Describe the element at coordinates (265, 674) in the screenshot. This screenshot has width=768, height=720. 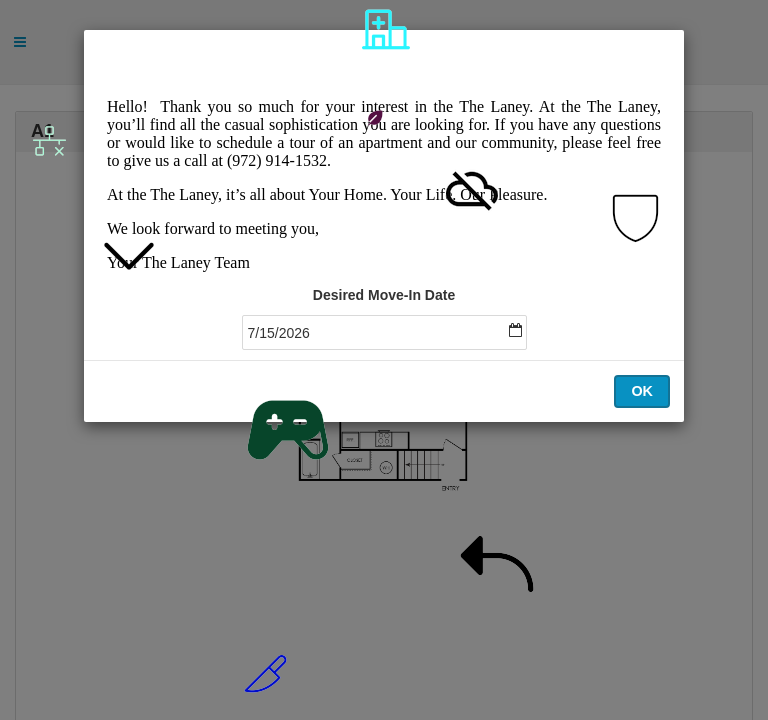
I see `access cutting or slicing tools` at that location.